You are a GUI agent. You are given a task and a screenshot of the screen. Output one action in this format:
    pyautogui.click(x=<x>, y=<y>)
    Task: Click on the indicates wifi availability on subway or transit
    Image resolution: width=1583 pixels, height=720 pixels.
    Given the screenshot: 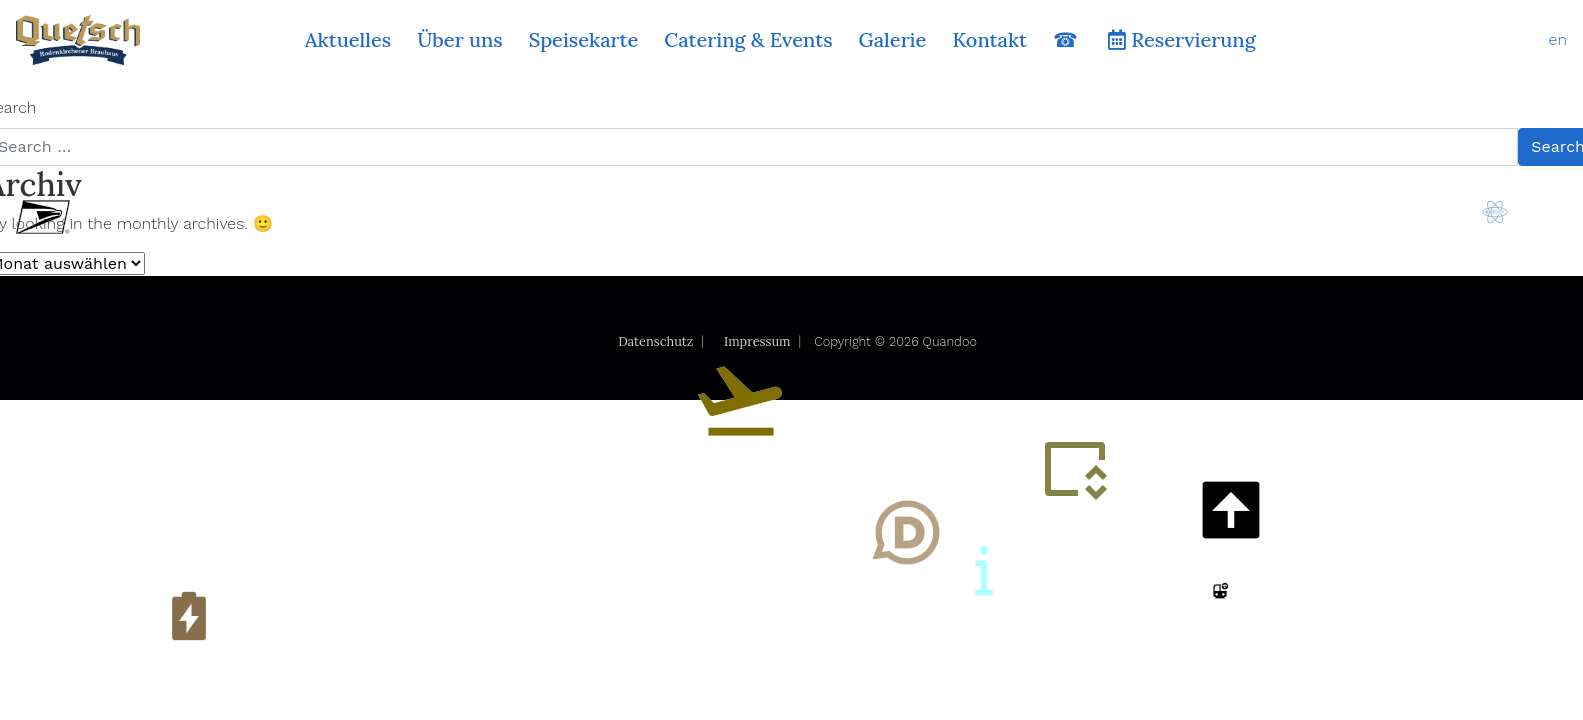 What is the action you would take?
    pyautogui.click(x=1220, y=591)
    